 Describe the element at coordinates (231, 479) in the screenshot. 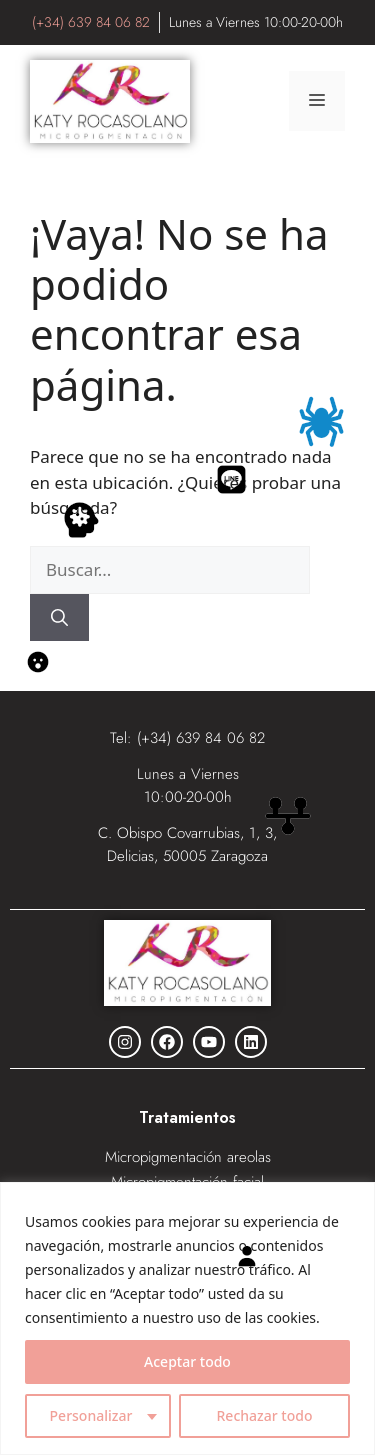

I see `open the LINE messaging app` at that location.